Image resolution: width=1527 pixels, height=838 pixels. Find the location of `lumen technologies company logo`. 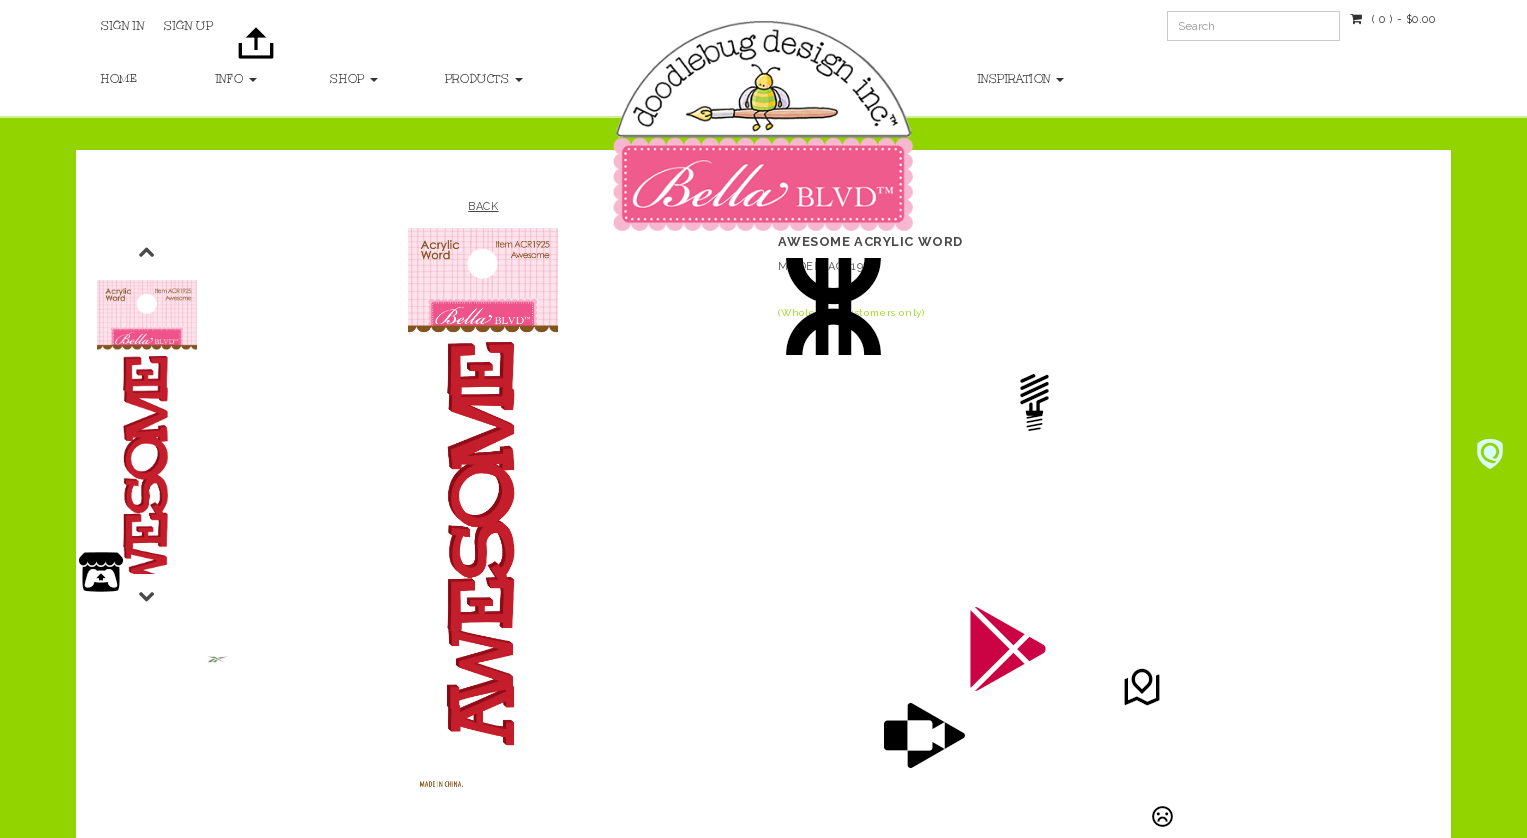

lumen technologies company logo is located at coordinates (1034, 402).